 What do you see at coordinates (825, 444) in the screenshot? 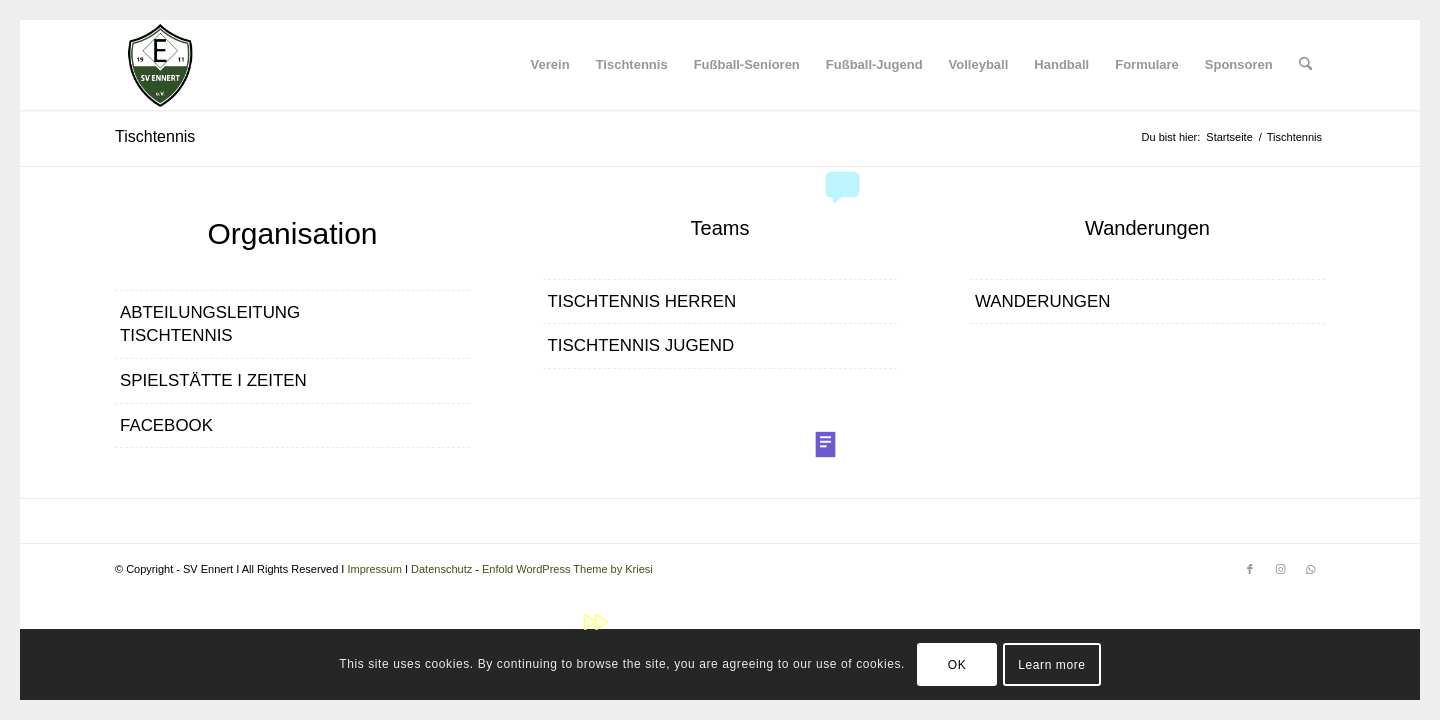
I see `open reader mode for distraction-free viewing` at bounding box center [825, 444].